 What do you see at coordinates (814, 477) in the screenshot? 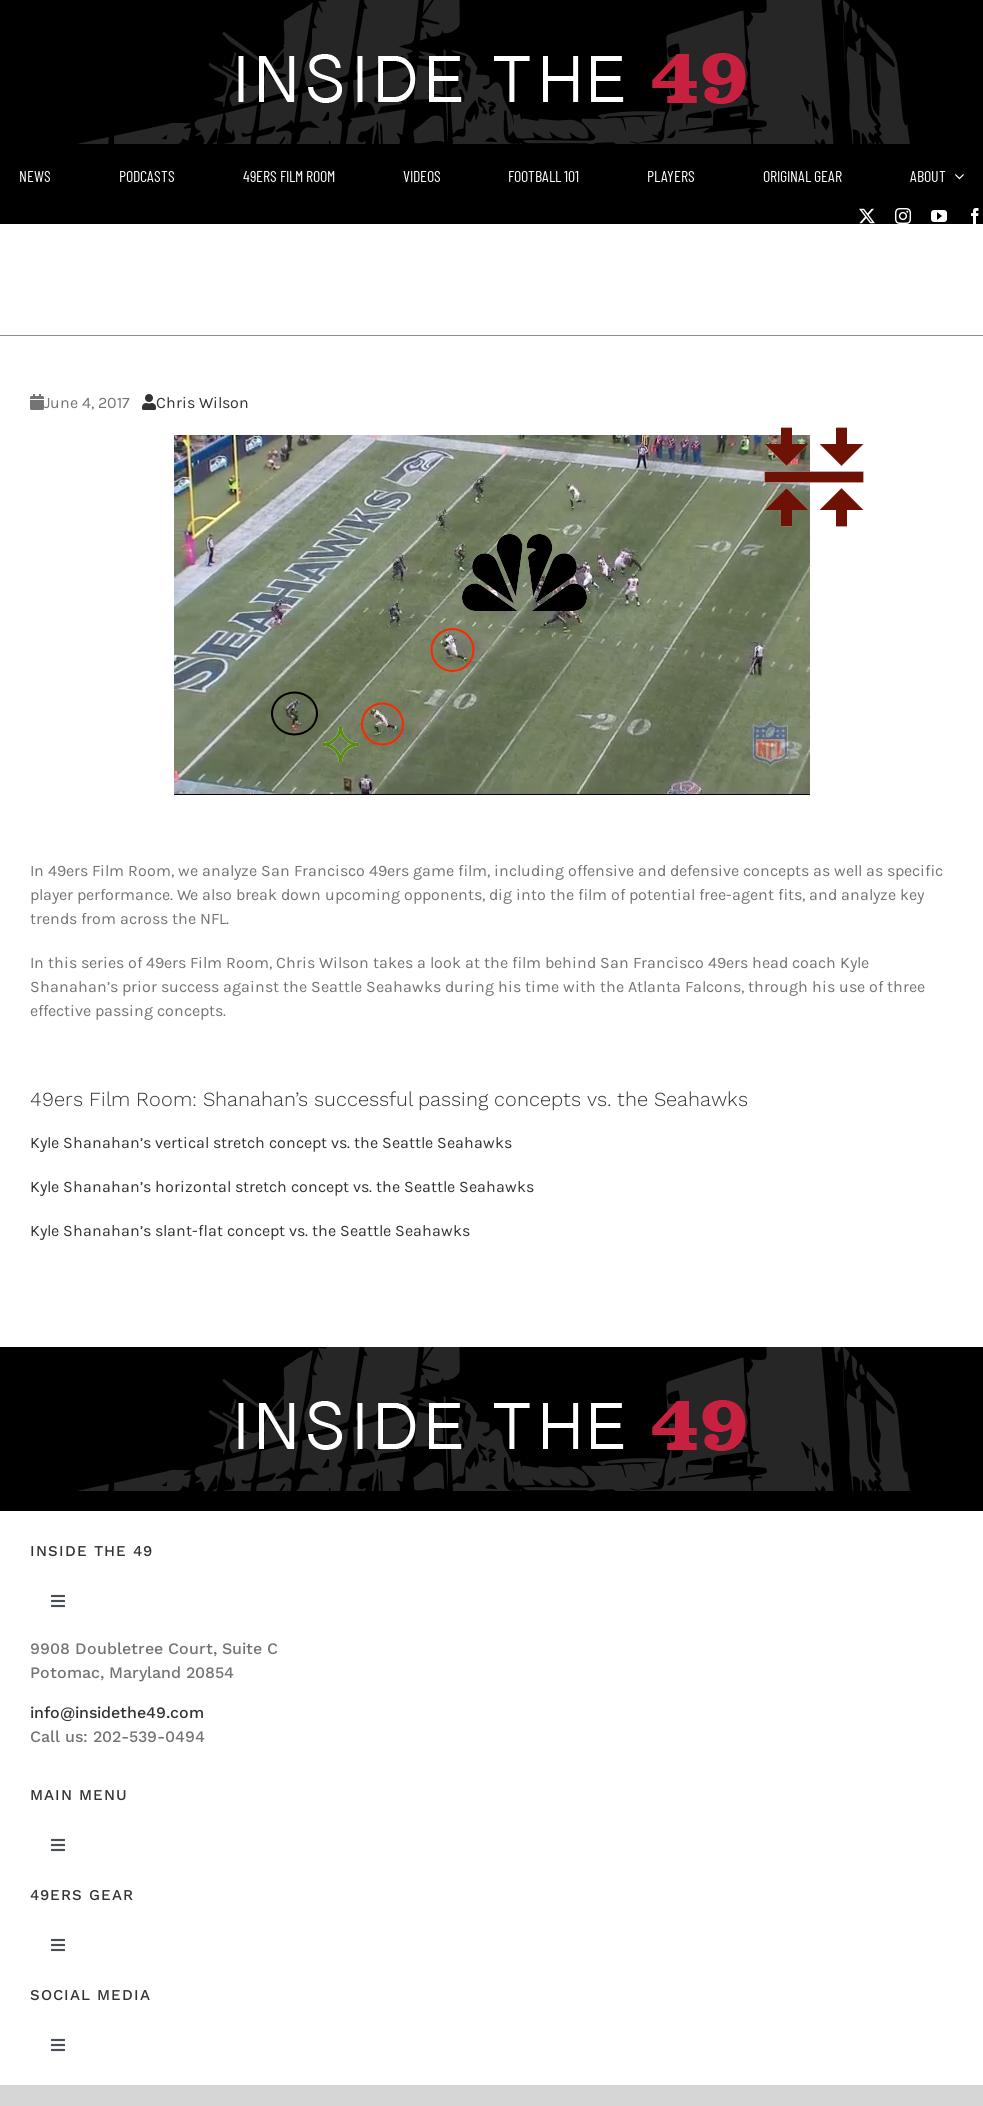
I see `align objects vertically to center` at bounding box center [814, 477].